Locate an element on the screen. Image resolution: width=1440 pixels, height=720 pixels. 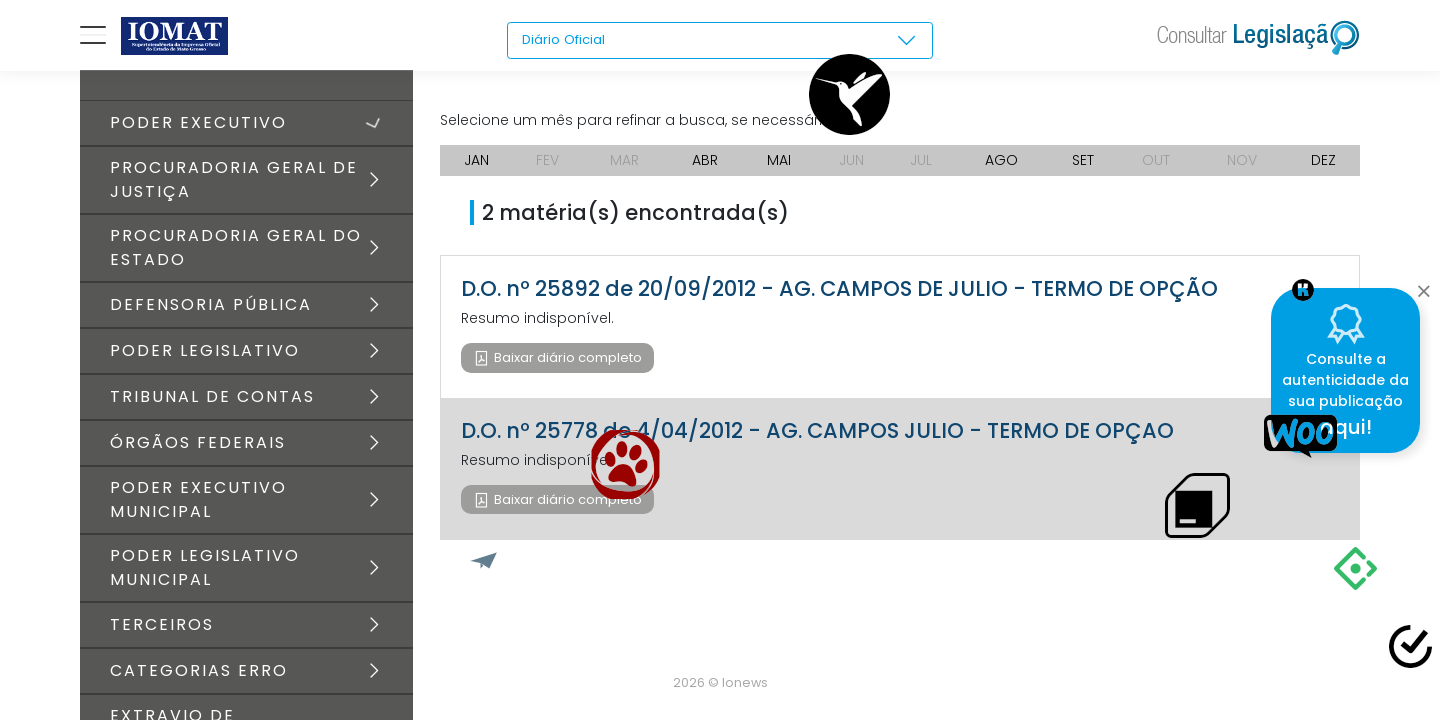
WooCommerce logo - access your online store dashboard is located at coordinates (1300, 436).